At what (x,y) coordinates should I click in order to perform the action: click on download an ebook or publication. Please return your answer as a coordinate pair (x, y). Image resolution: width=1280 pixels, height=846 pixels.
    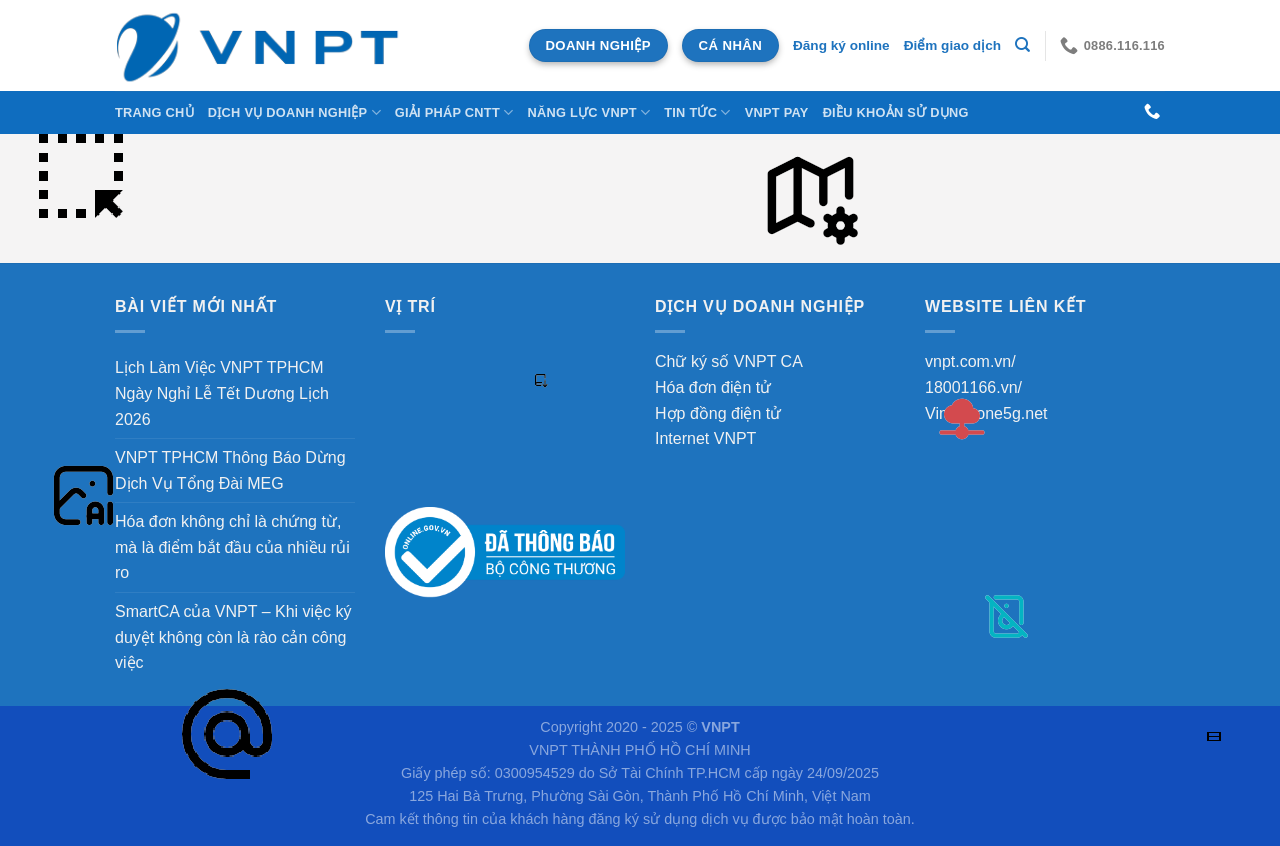
    Looking at the image, I should click on (541, 380).